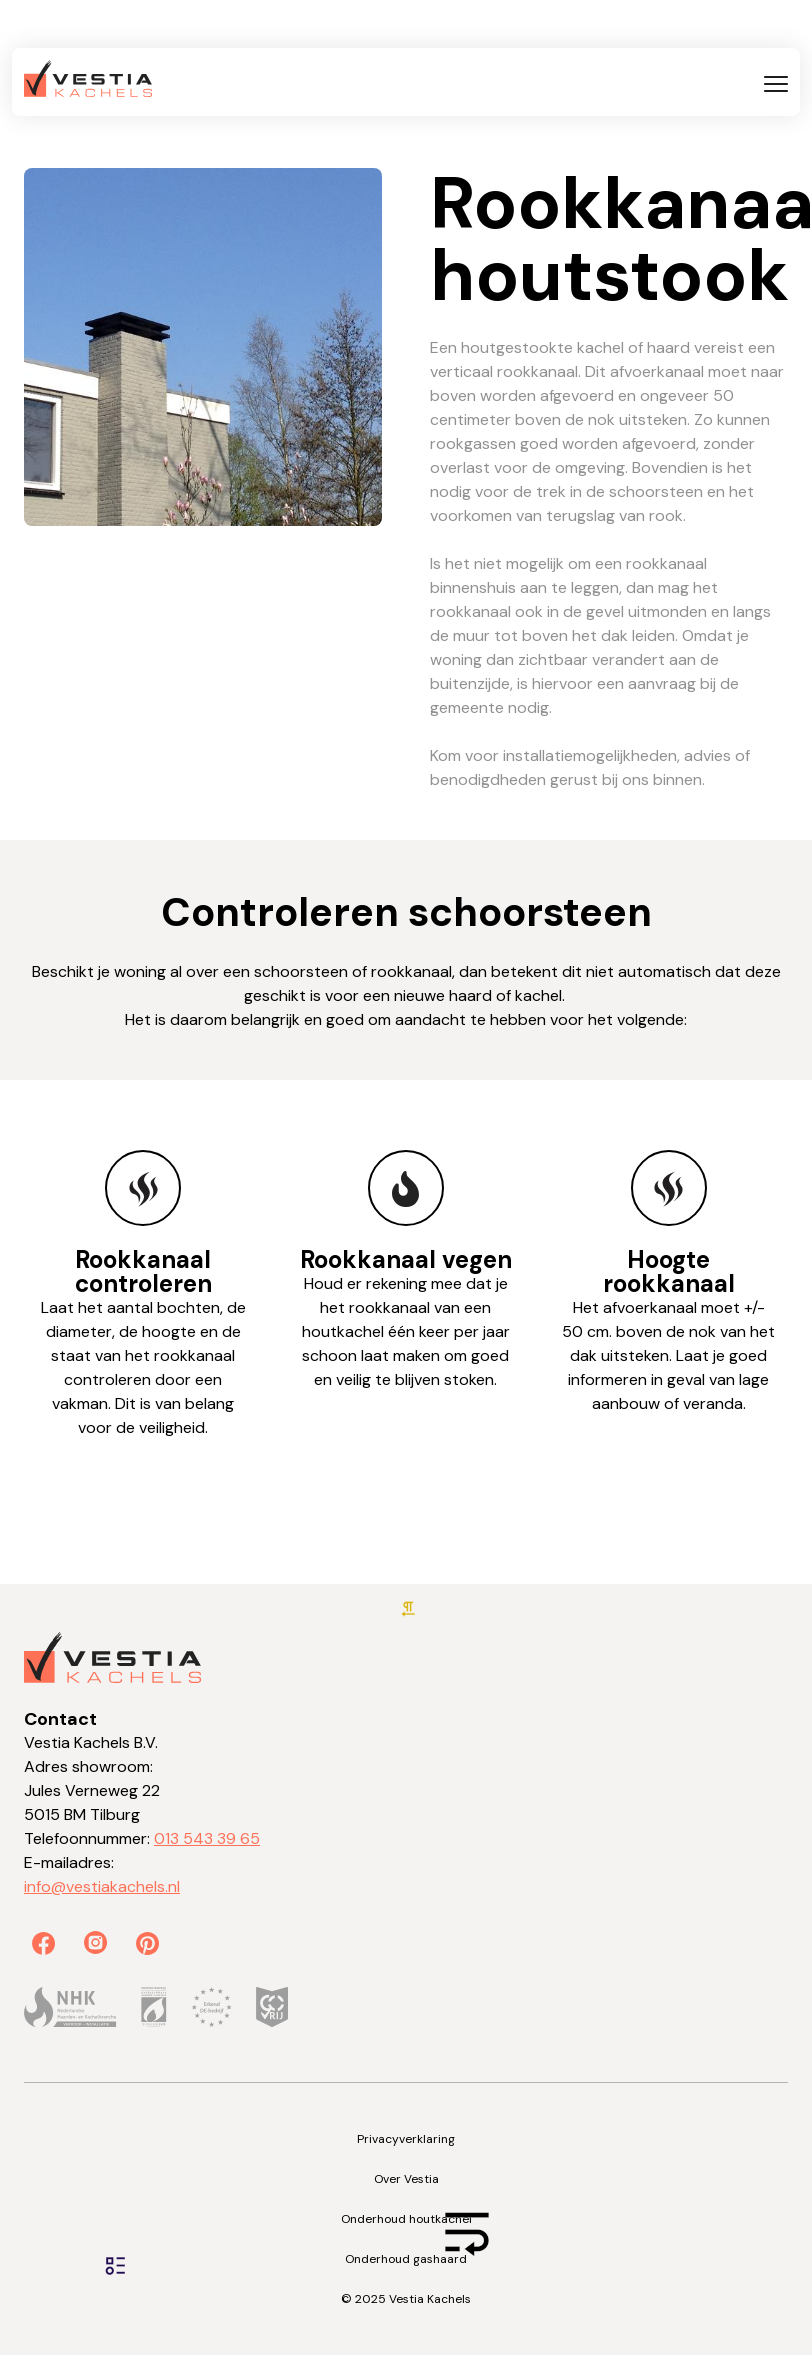 This screenshot has height=2379, width=812. Describe the element at coordinates (409, 1609) in the screenshot. I see `switch text direction to right-to-left` at that location.